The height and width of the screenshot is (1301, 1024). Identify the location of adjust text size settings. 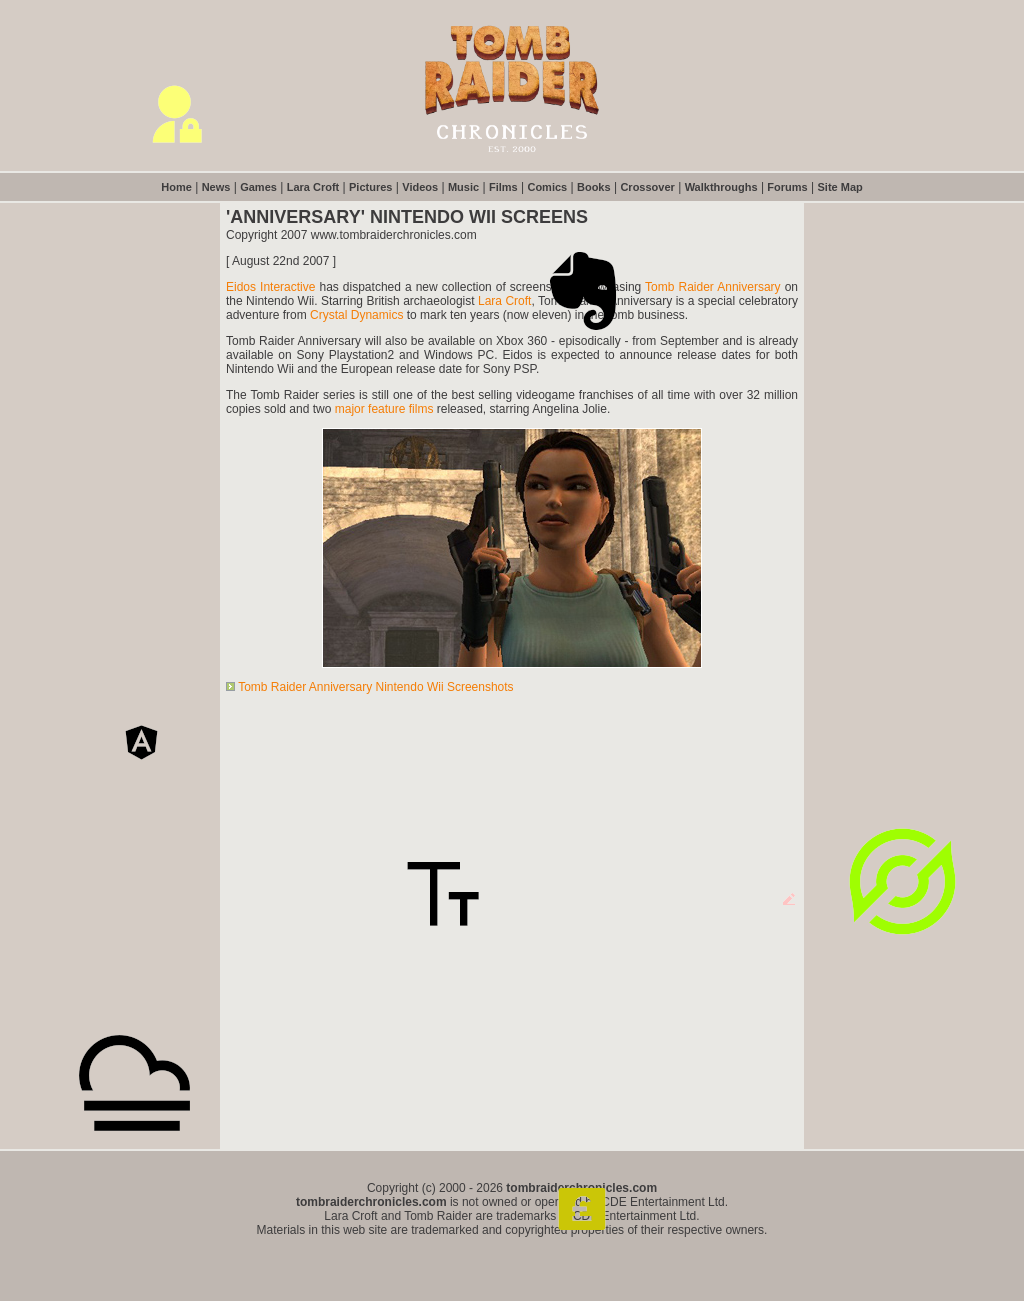
(445, 892).